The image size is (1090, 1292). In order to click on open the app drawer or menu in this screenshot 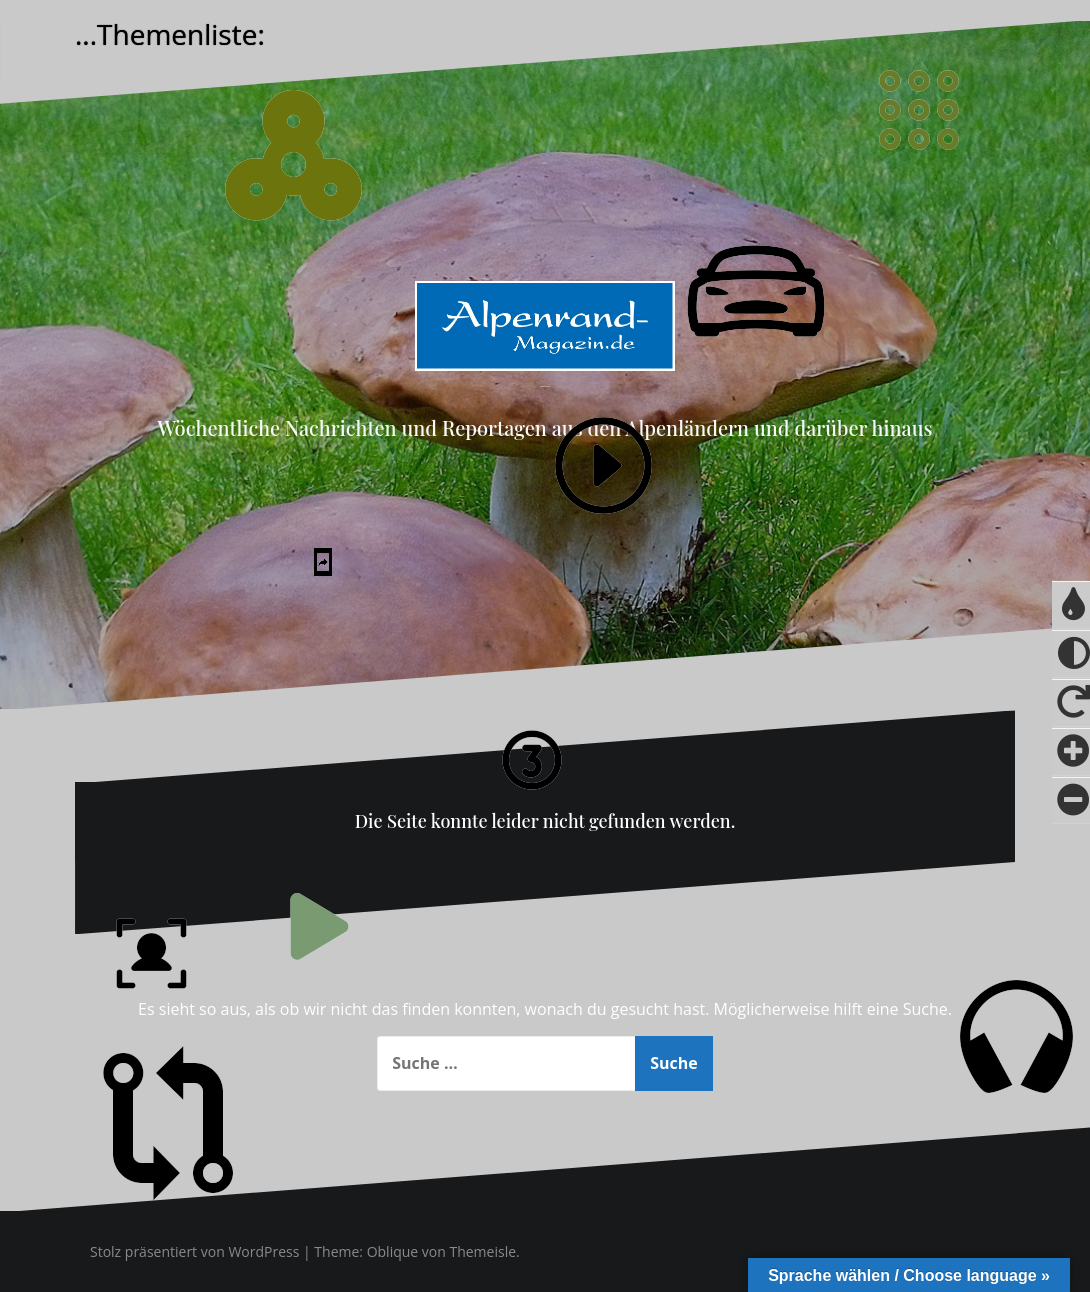, I will do `click(919, 110)`.